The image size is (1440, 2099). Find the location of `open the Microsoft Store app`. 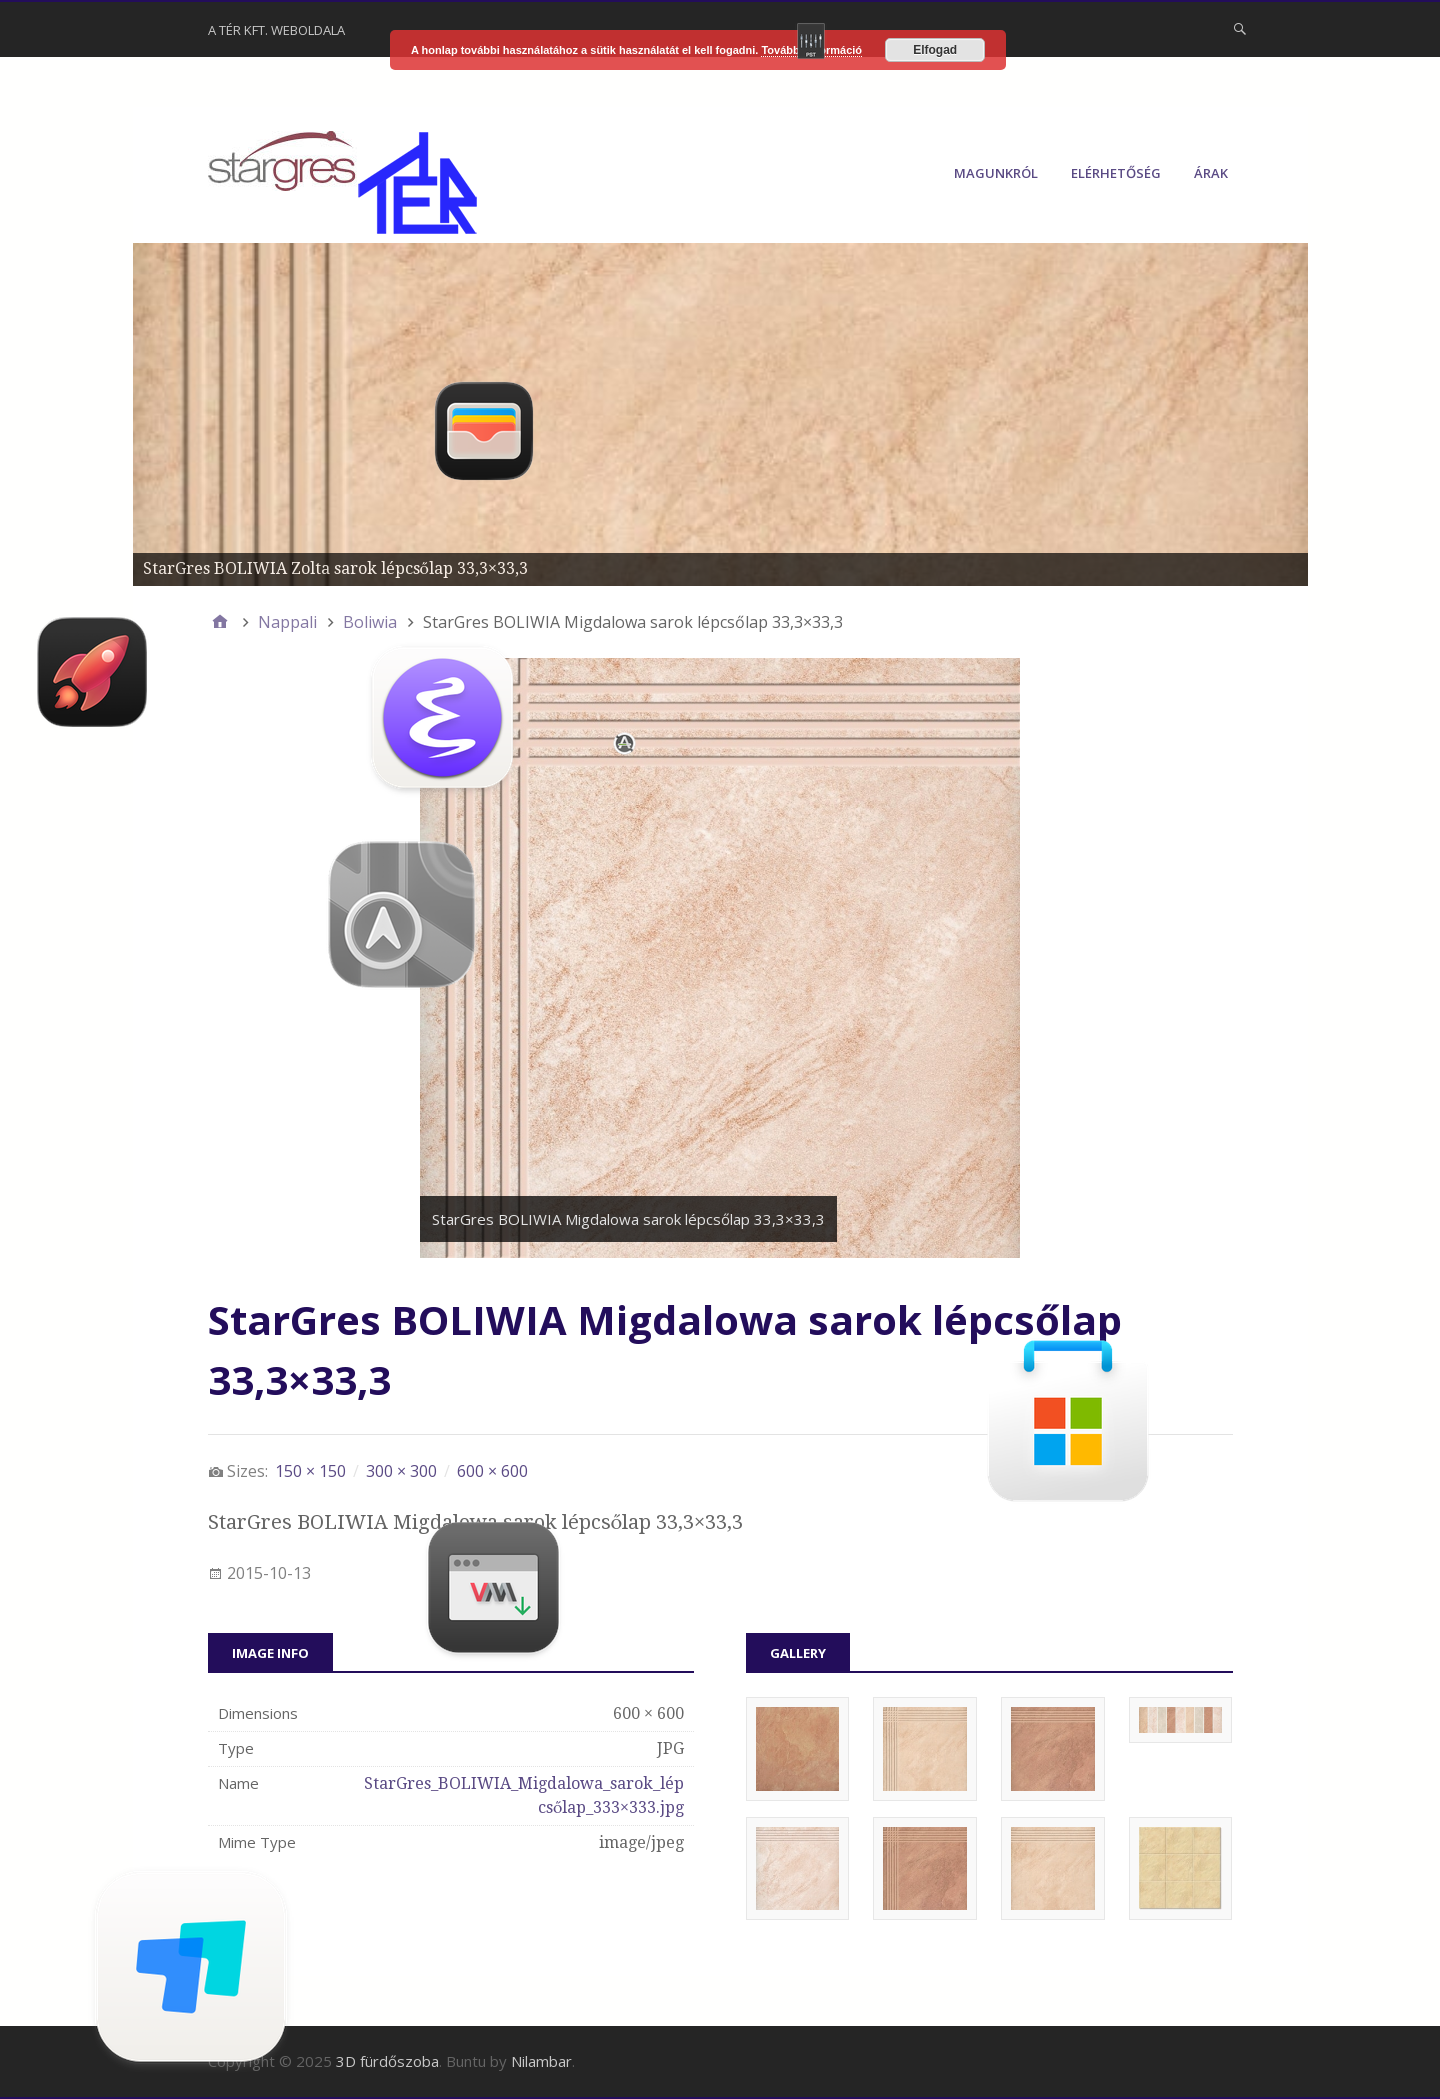

open the Microsoft Store app is located at coordinates (1068, 1421).